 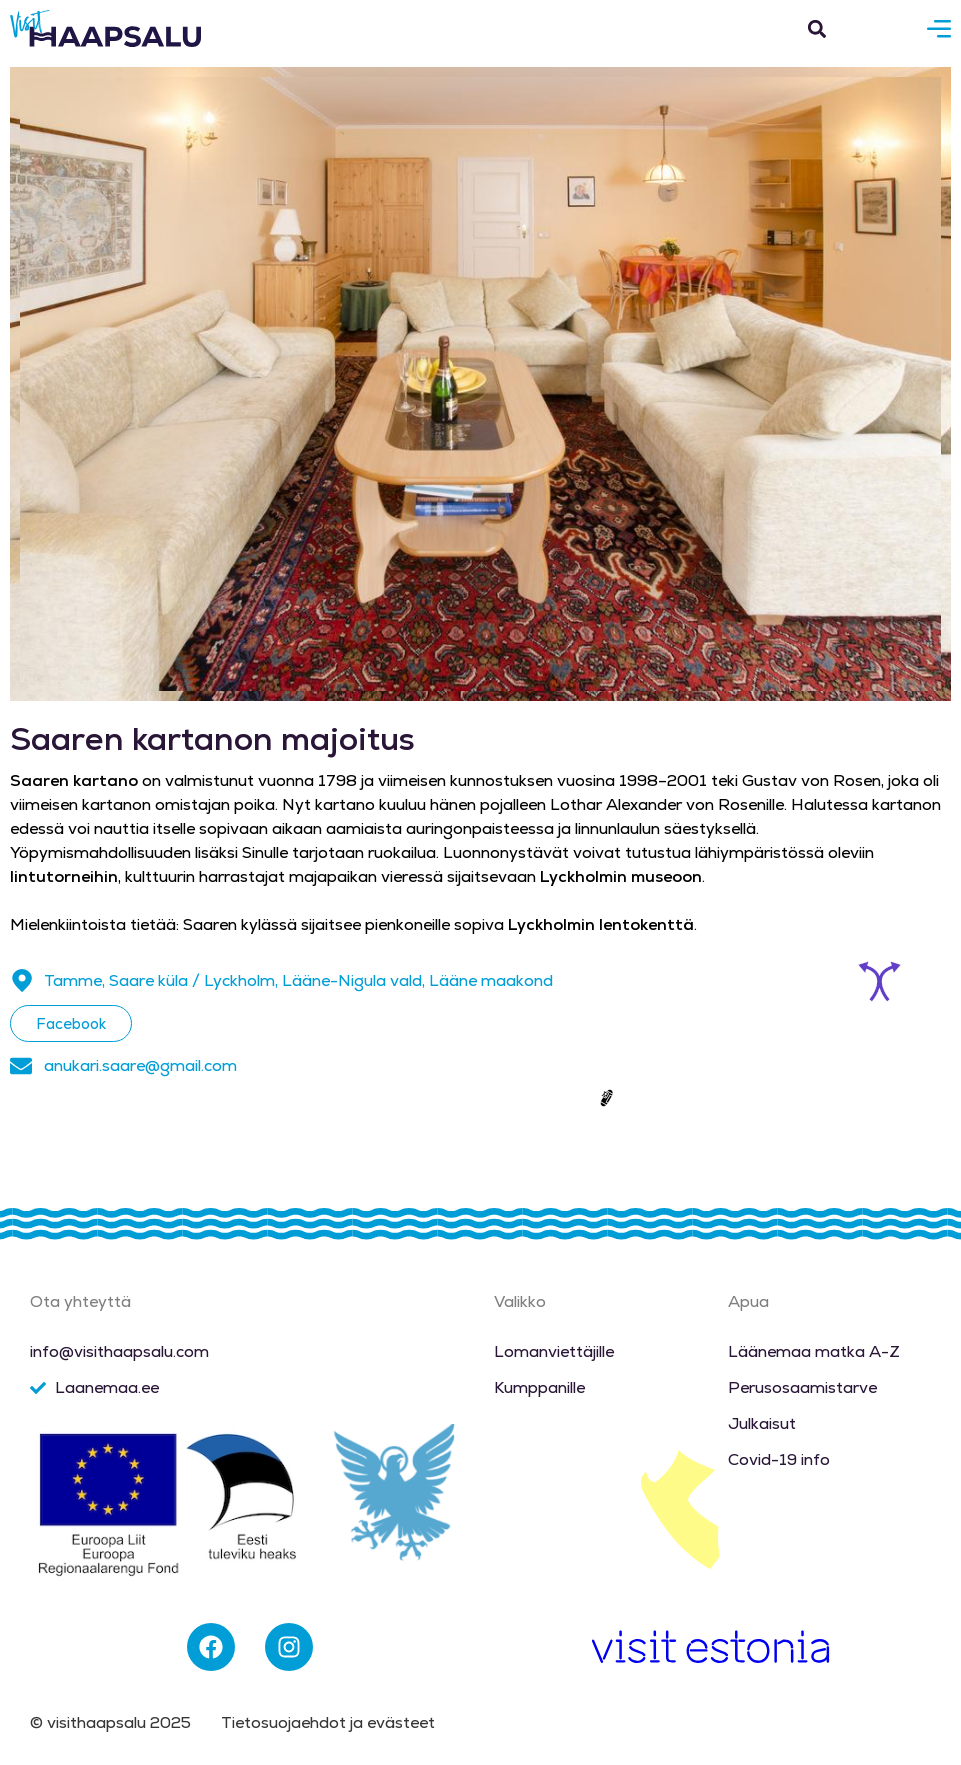 What do you see at coordinates (680, 1508) in the screenshot?
I see `select Peru as your country or region` at bounding box center [680, 1508].